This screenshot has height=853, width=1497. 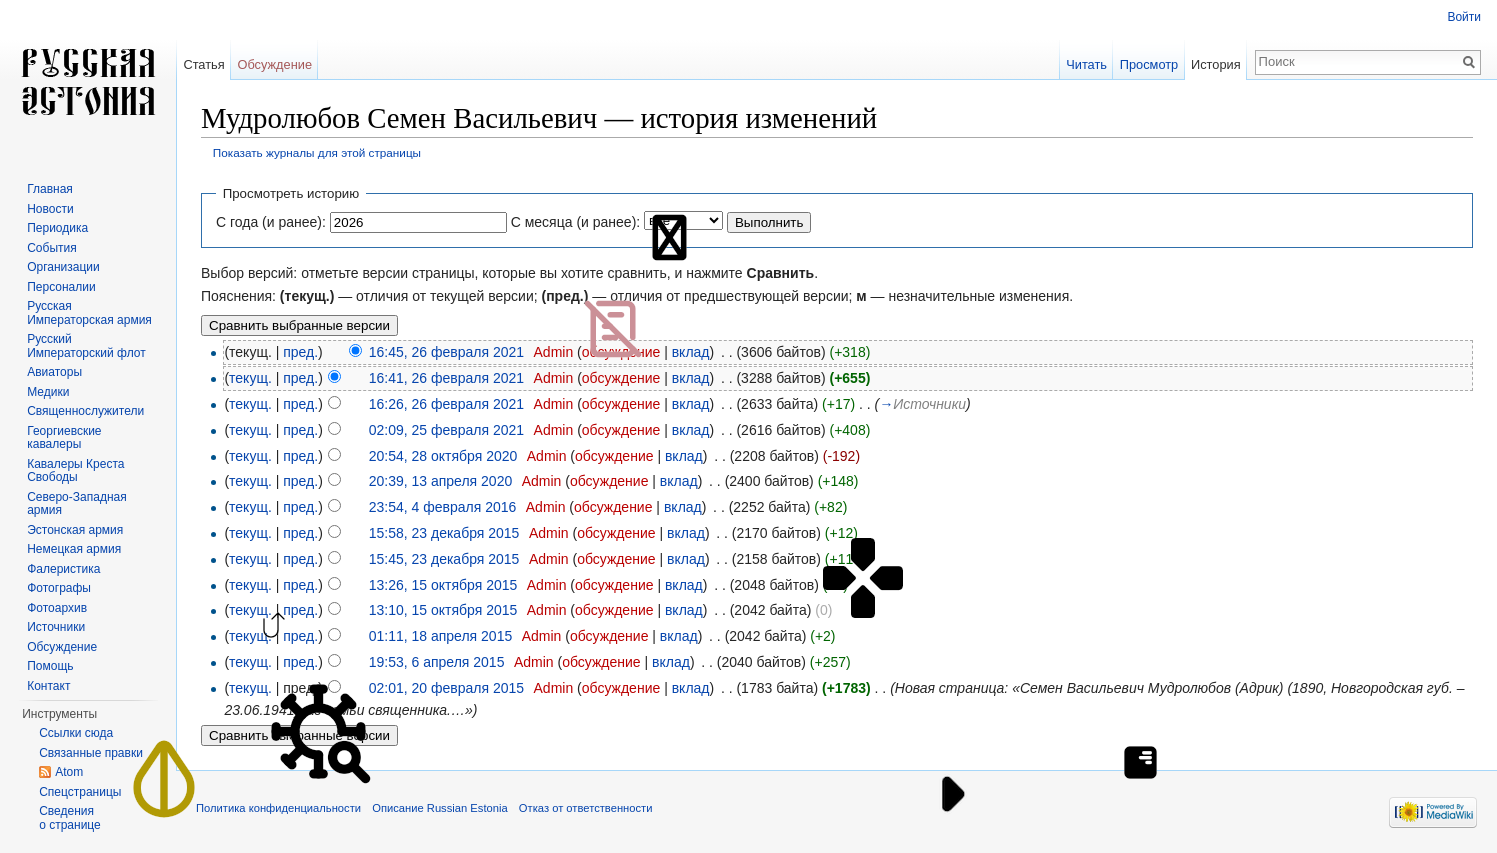 I want to click on indicates 50% humidity level, so click(x=164, y=779).